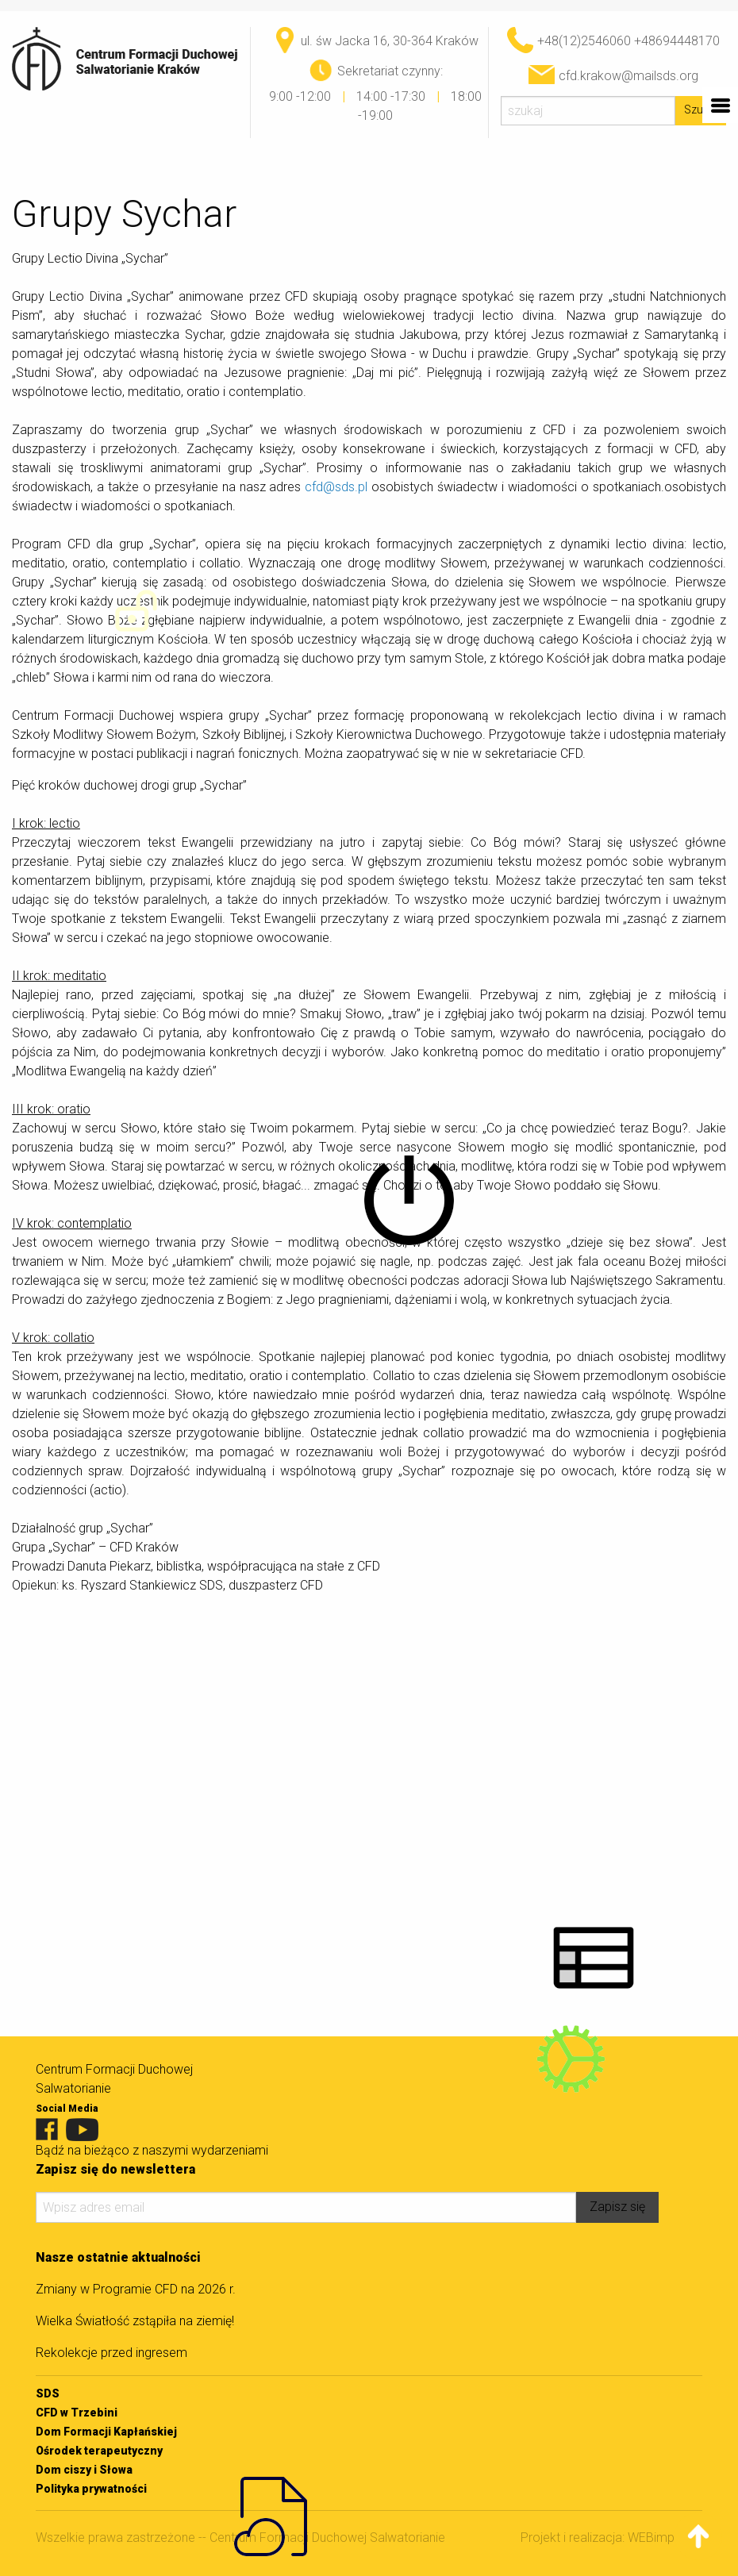 This screenshot has width=738, height=2576. What do you see at coordinates (274, 2516) in the screenshot?
I see `access cloud-synced documents` at bounding box center [274, 2516].